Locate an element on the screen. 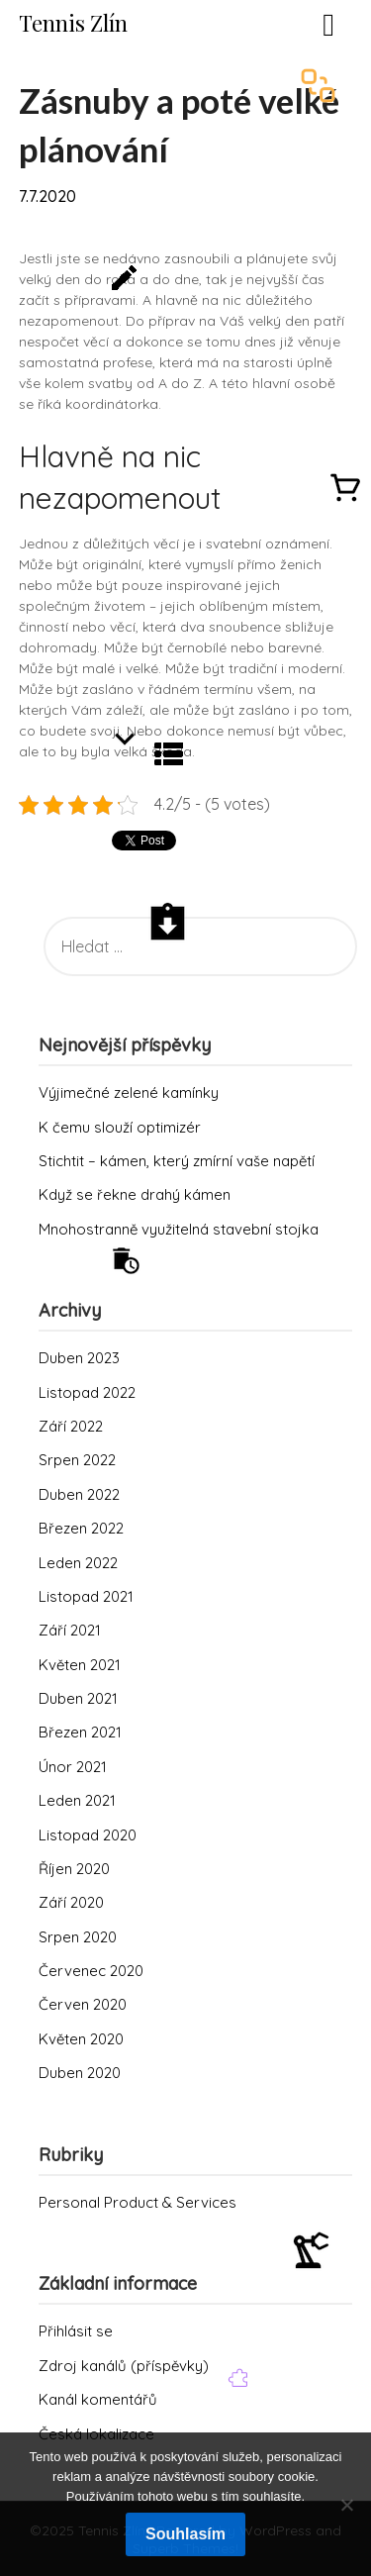  send selected object to back of layer stack is located at coordinates (318, 85).